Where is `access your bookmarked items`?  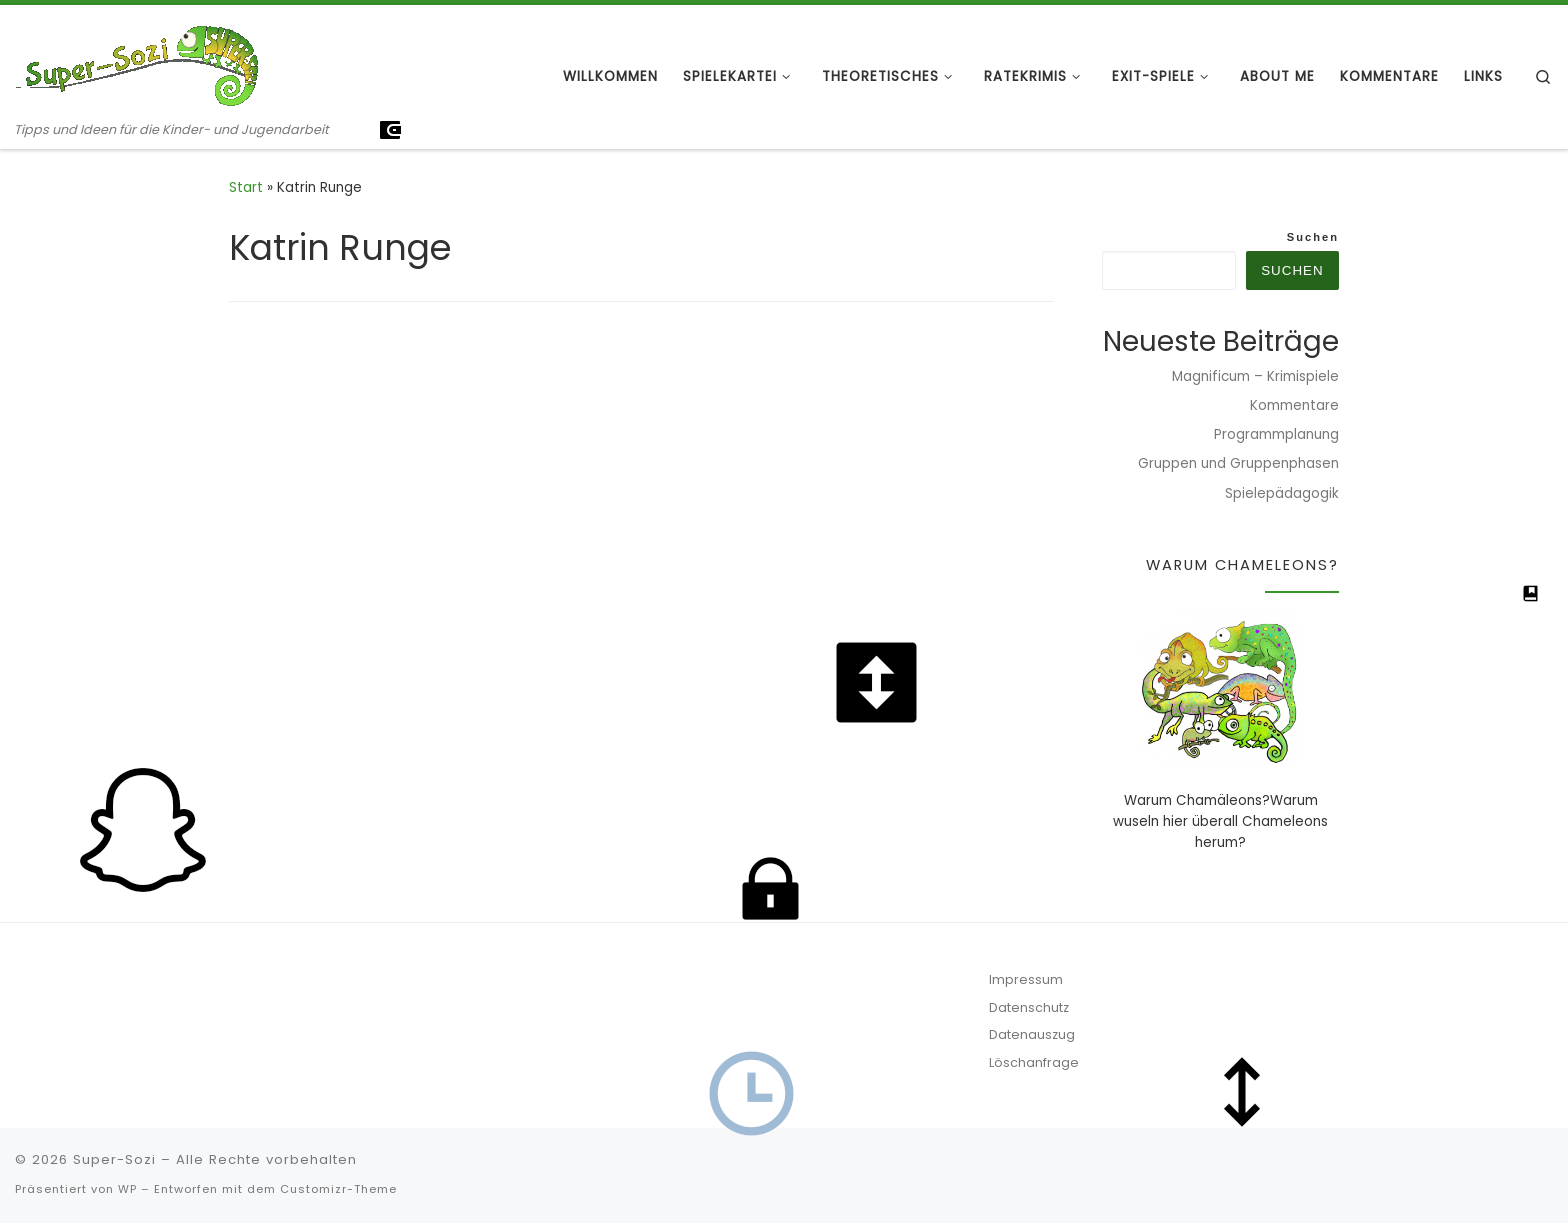 access your bookmarked items is located at coordinates (1530, 593).